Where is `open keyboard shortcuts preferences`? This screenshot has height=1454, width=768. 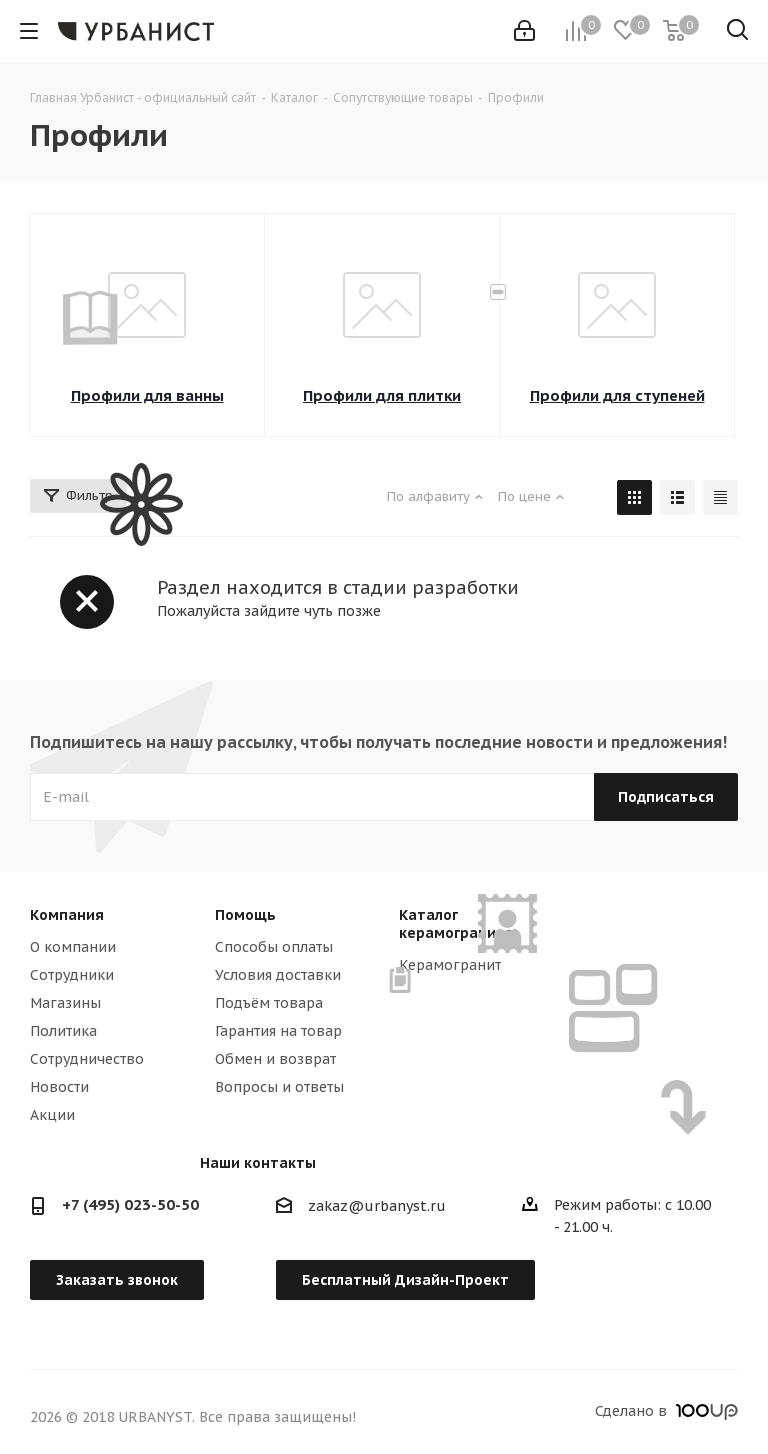
open keyboard shortcuts preferences is located at coordinates (616, 1011).